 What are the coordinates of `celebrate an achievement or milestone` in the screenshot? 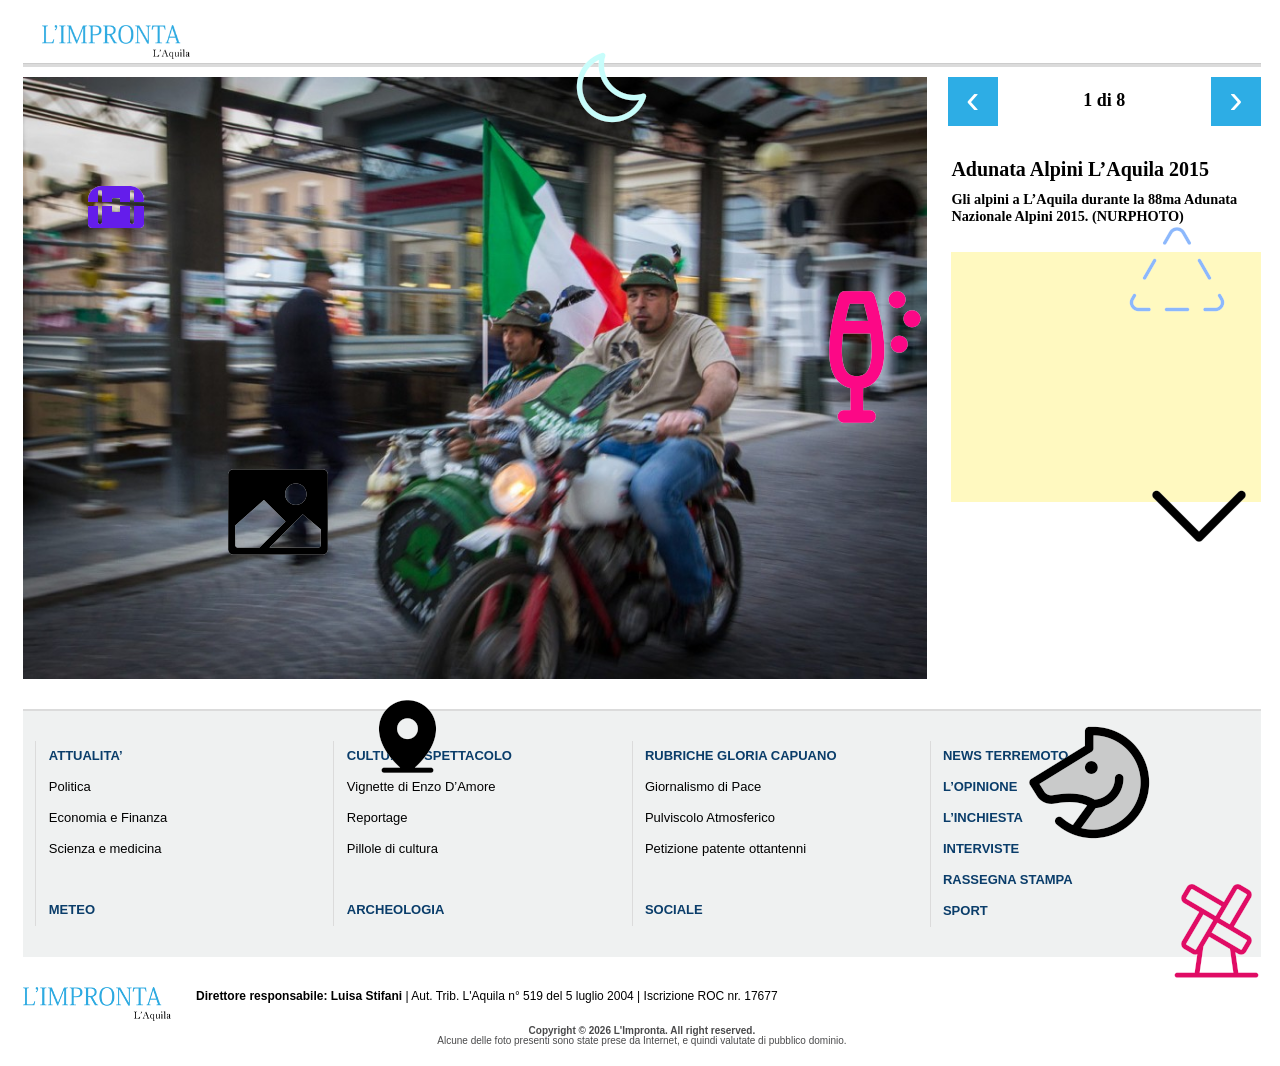 It's located at (861, 357).